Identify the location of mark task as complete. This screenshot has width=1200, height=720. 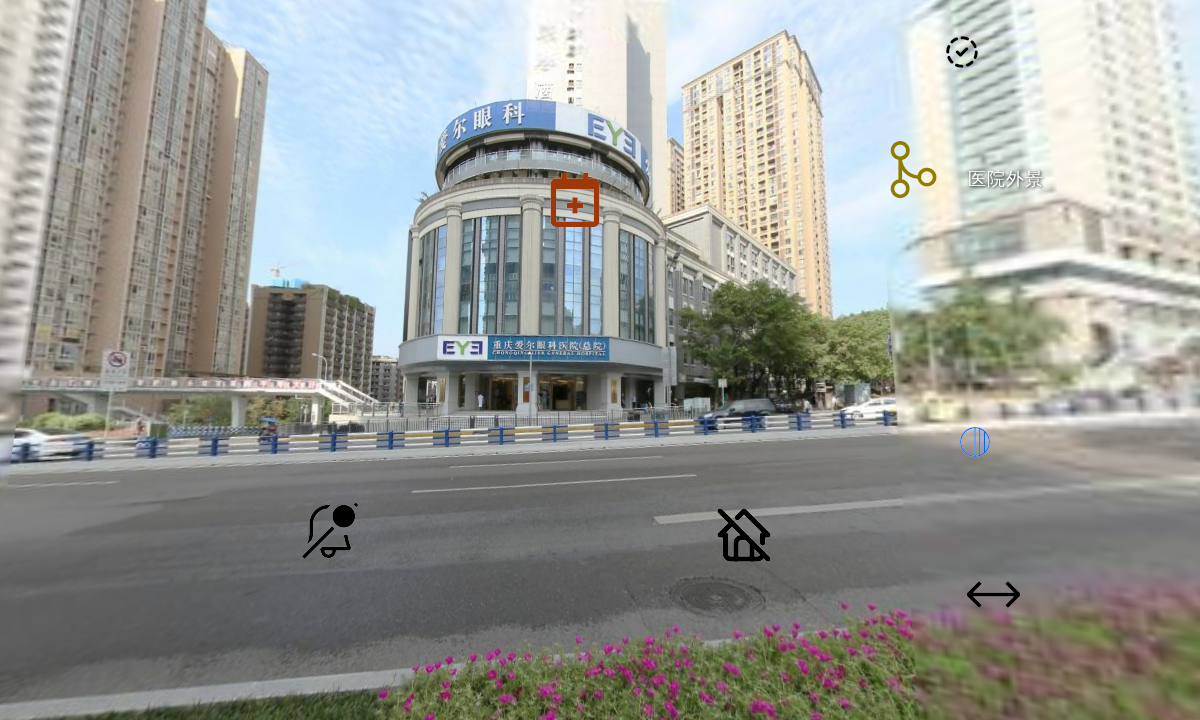
(962, 52).